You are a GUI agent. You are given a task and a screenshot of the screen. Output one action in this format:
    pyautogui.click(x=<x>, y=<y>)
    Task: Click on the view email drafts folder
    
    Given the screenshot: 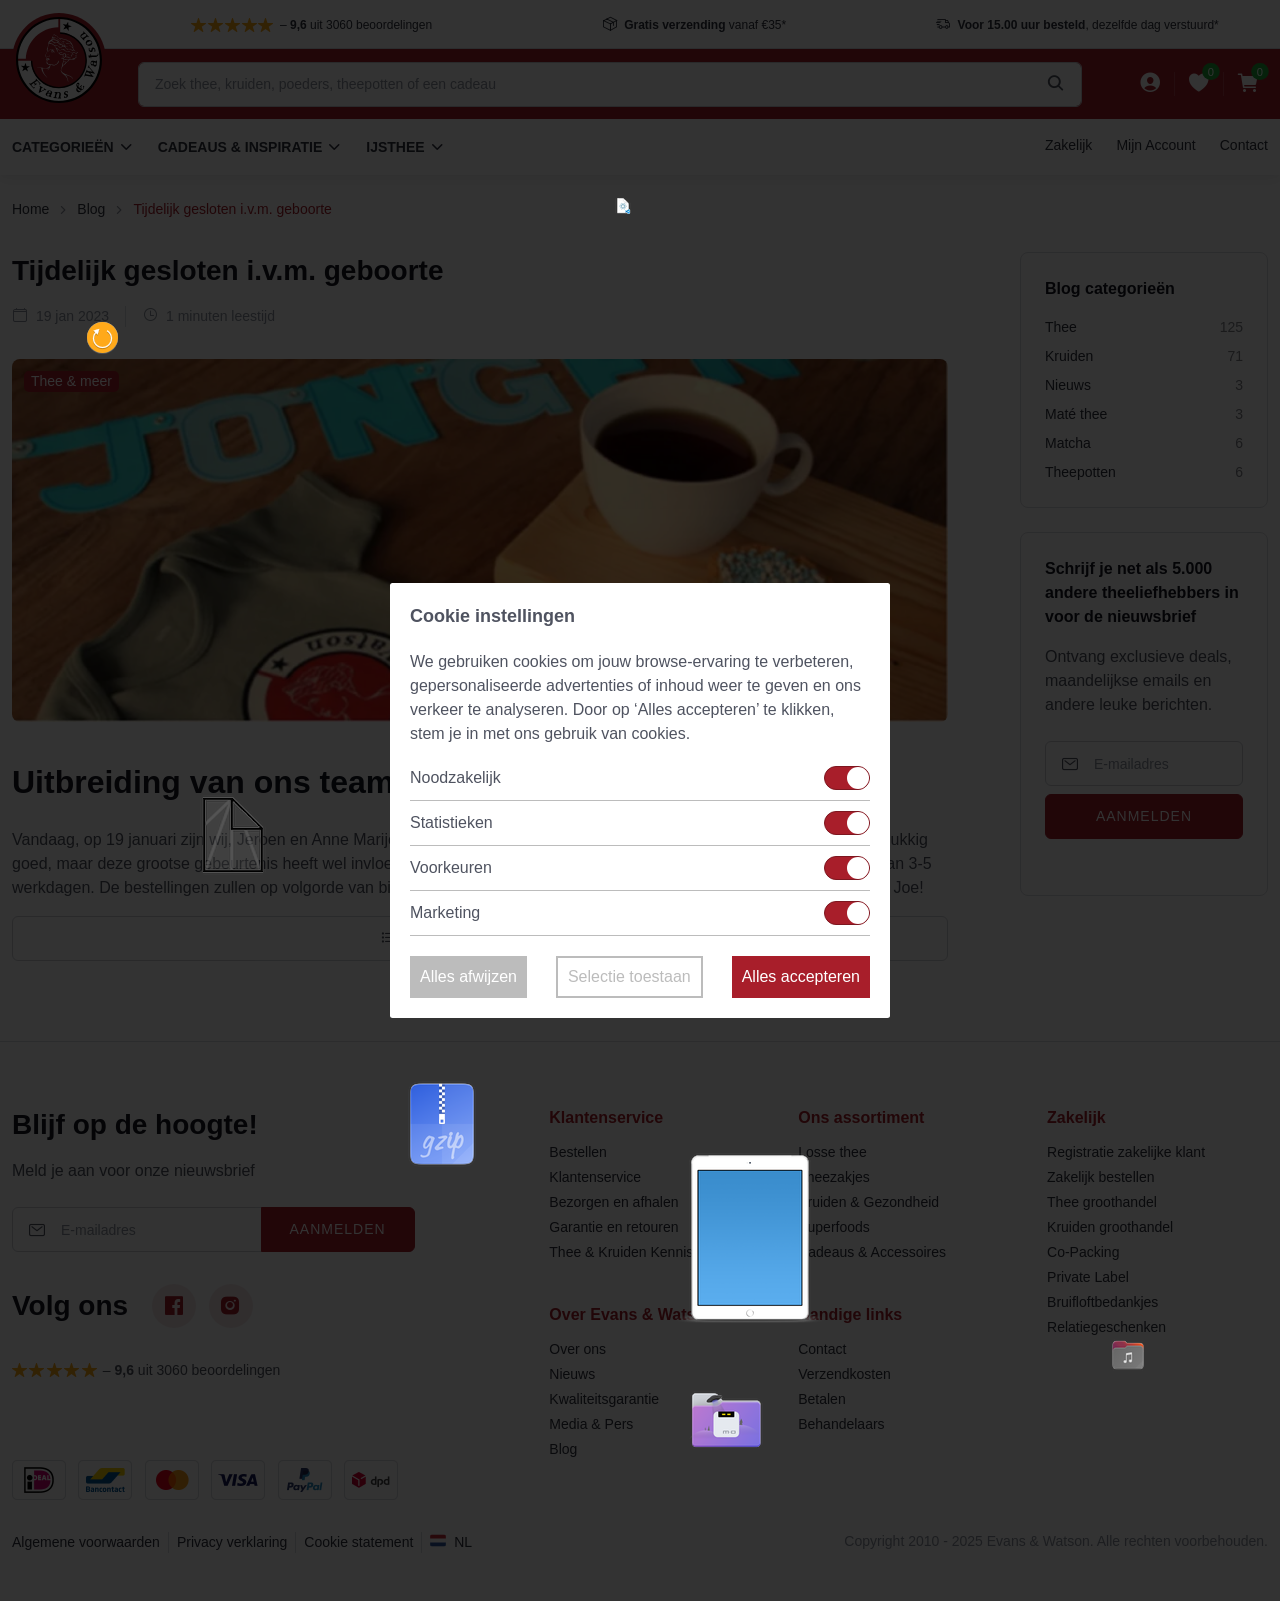 What is the action you would take?
    pyautogui.click(x=233, y=835)
    